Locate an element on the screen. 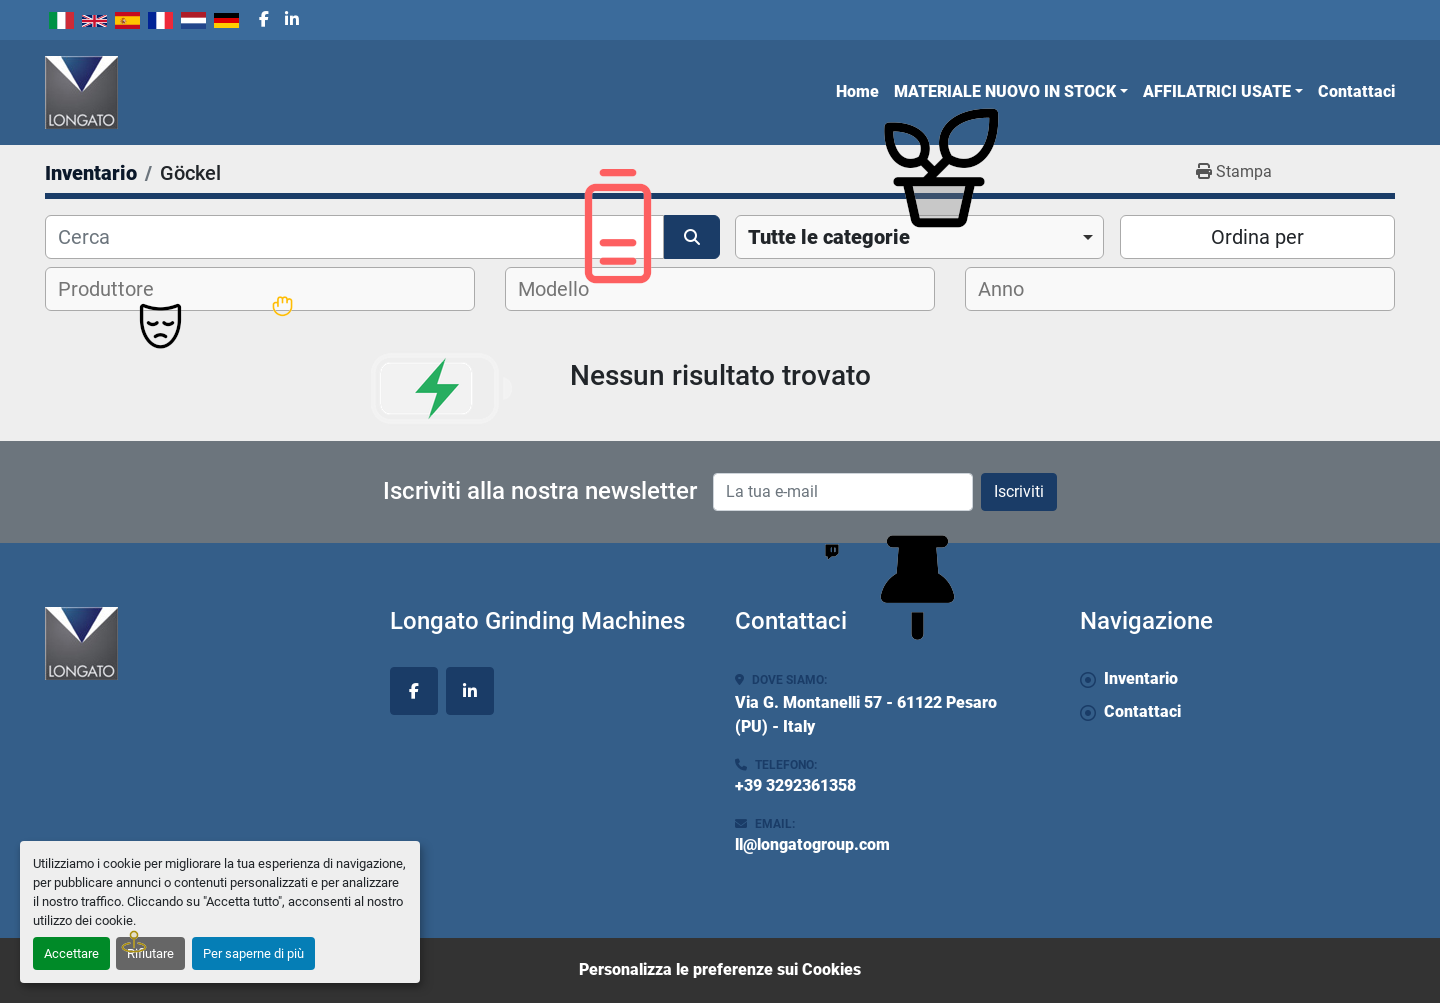 Image resolution: width=1440 pixels, height=1003 pixels. indicates sad or negative mood/emotion is located at coordinates (160, 324).